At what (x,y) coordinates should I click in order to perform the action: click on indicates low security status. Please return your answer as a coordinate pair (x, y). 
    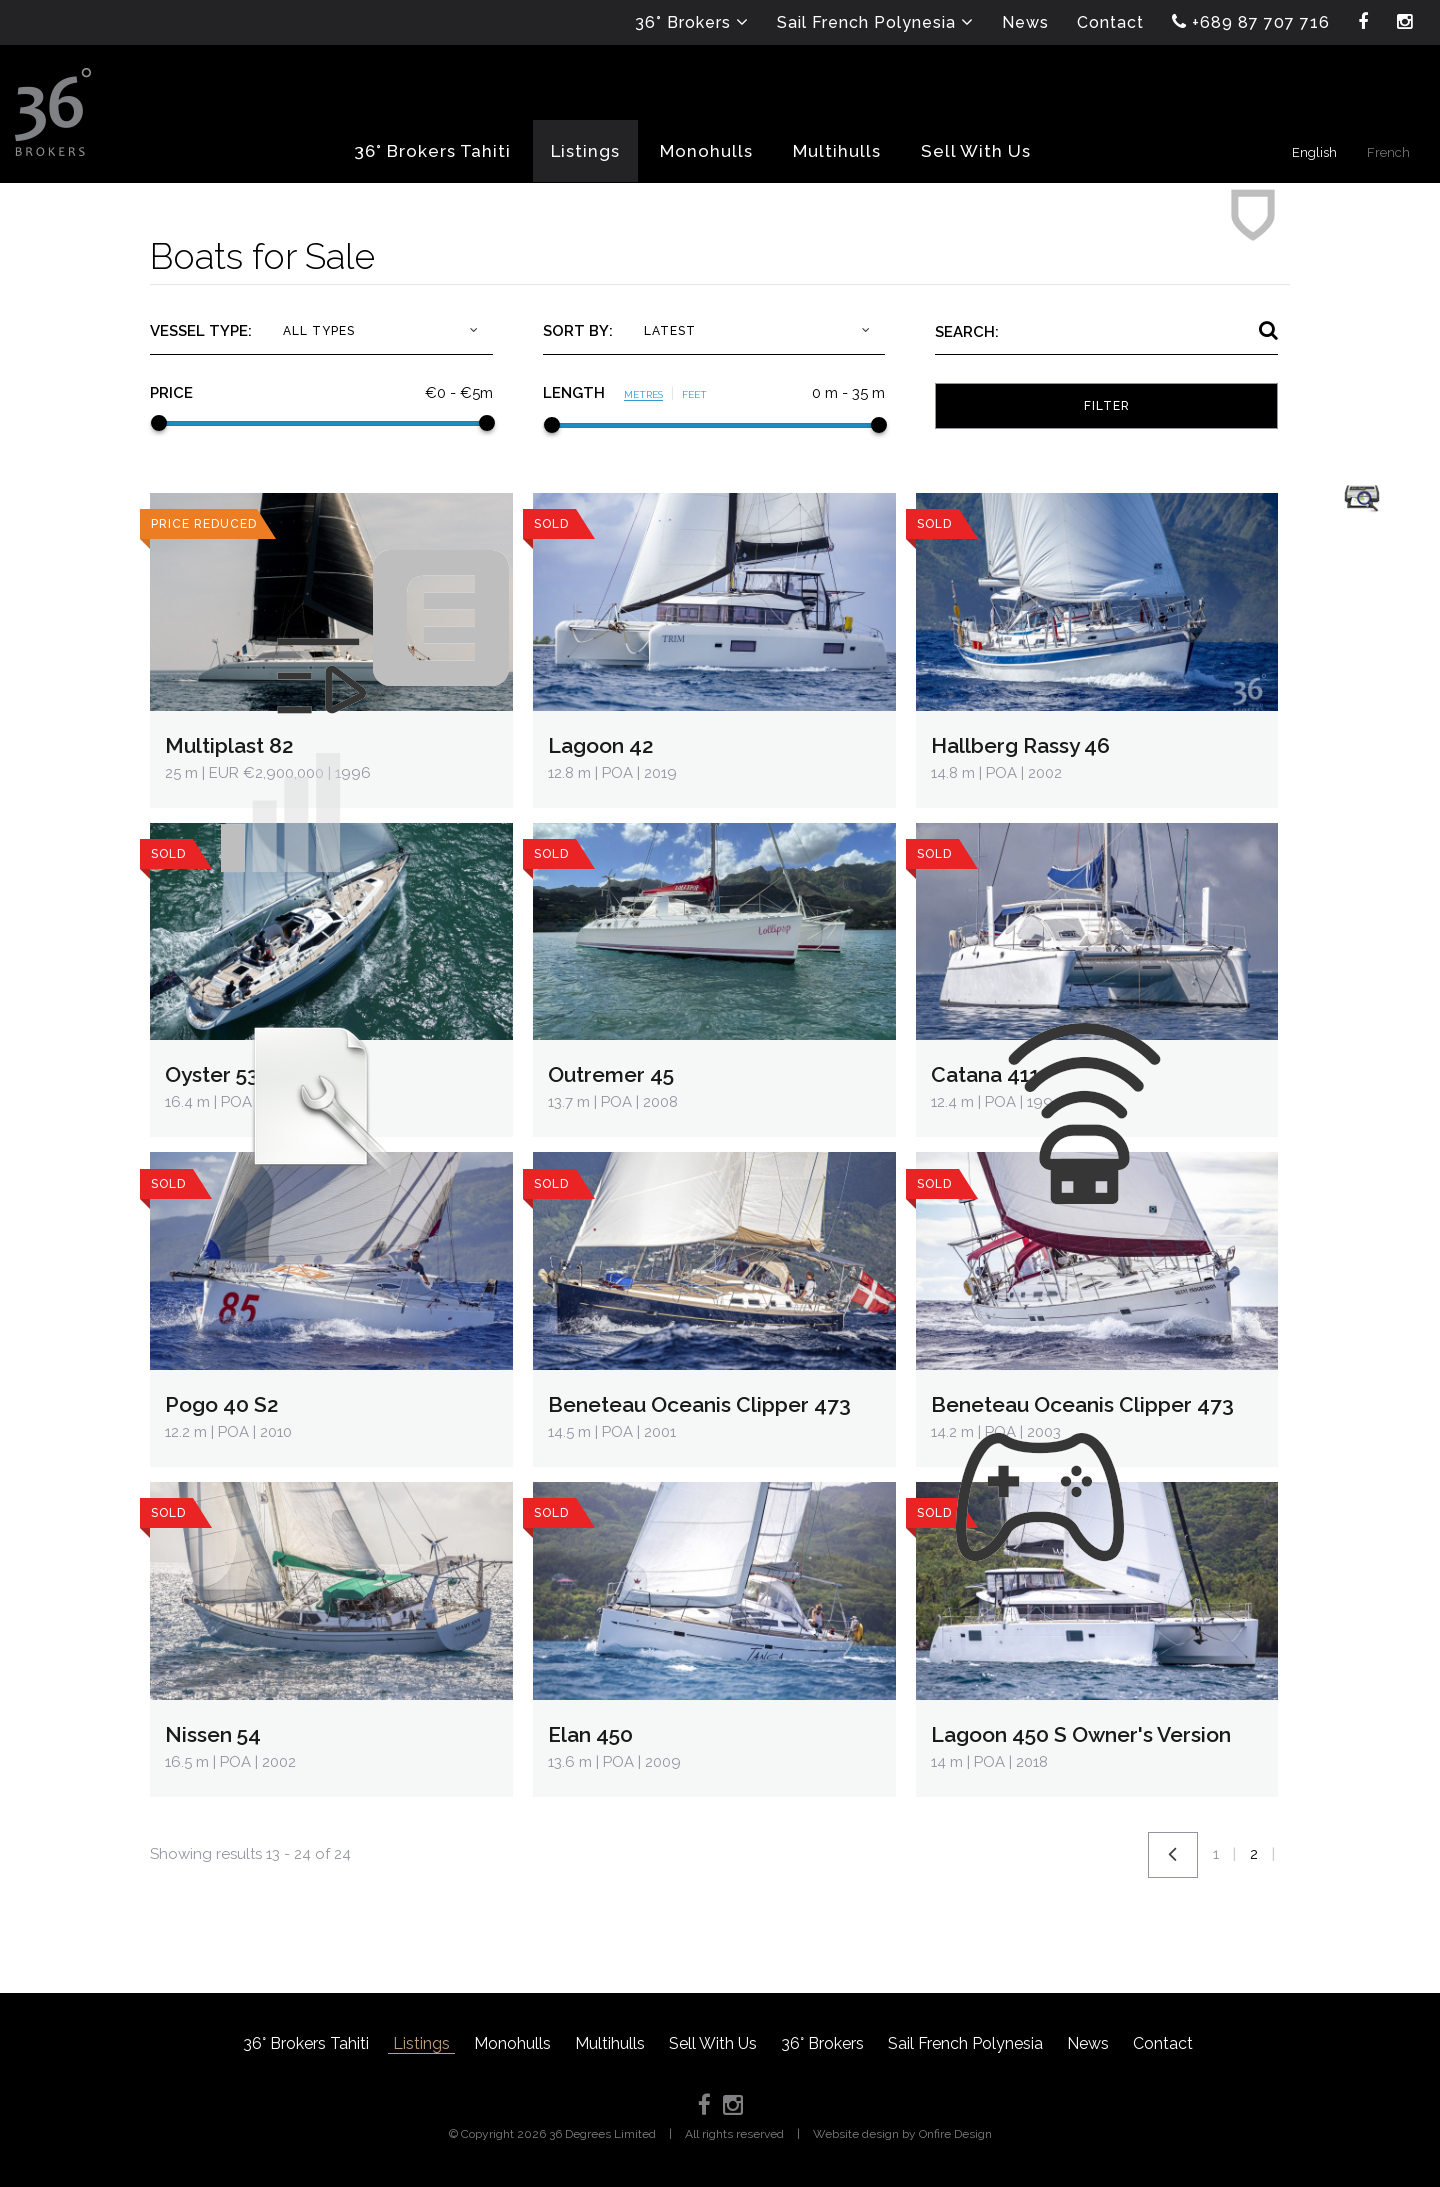
    Looking at the image, I should click on (1253, 215).